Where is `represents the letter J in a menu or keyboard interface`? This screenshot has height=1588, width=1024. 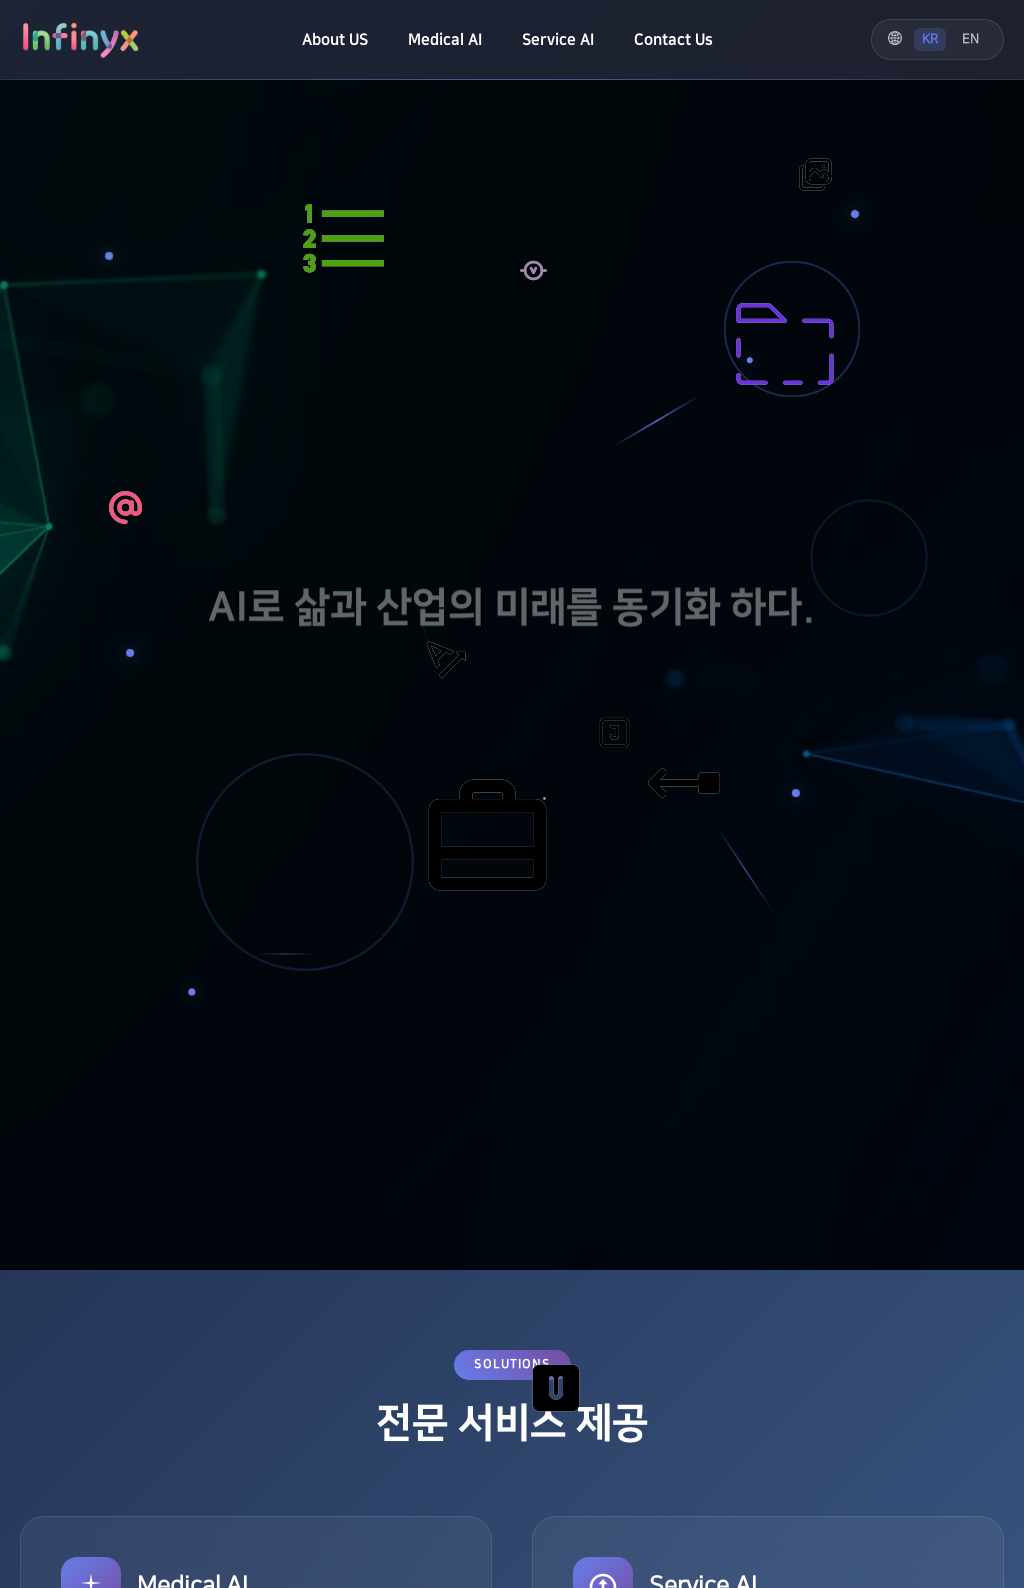 represents the letter J in a menu or keyboard interface is located at coordinates (614, 732).